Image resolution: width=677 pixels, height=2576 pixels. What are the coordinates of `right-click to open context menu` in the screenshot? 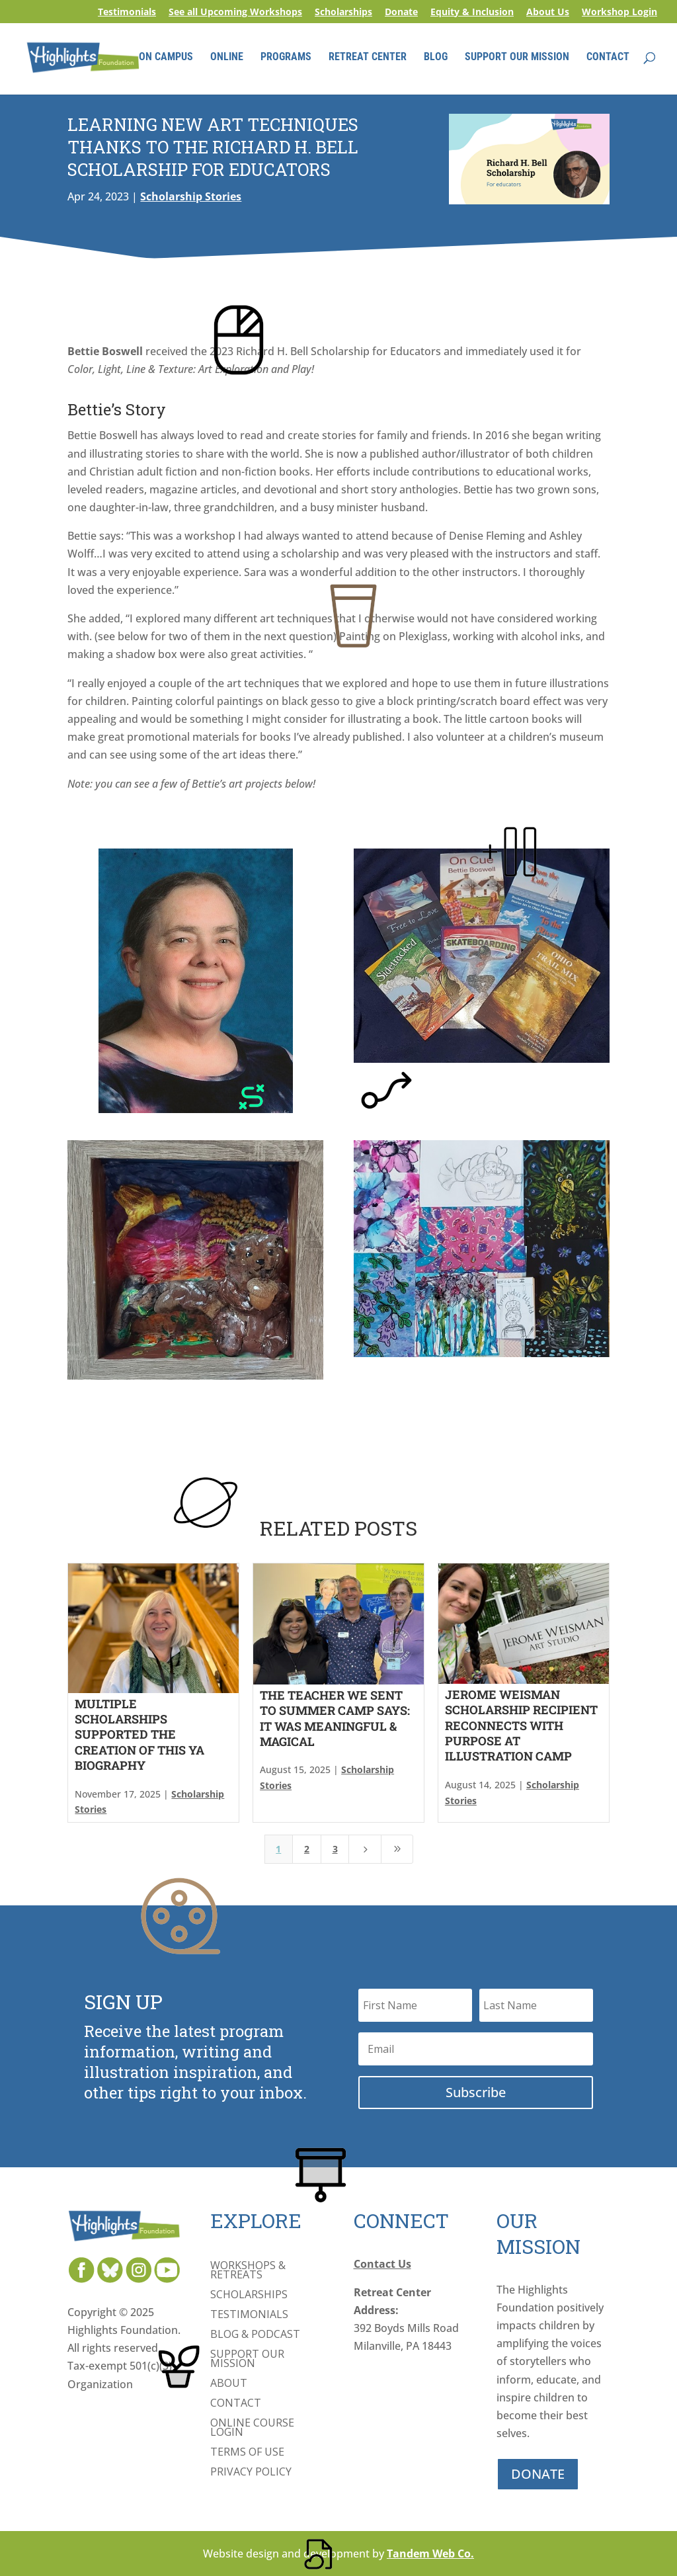 It's located at (239, 340).